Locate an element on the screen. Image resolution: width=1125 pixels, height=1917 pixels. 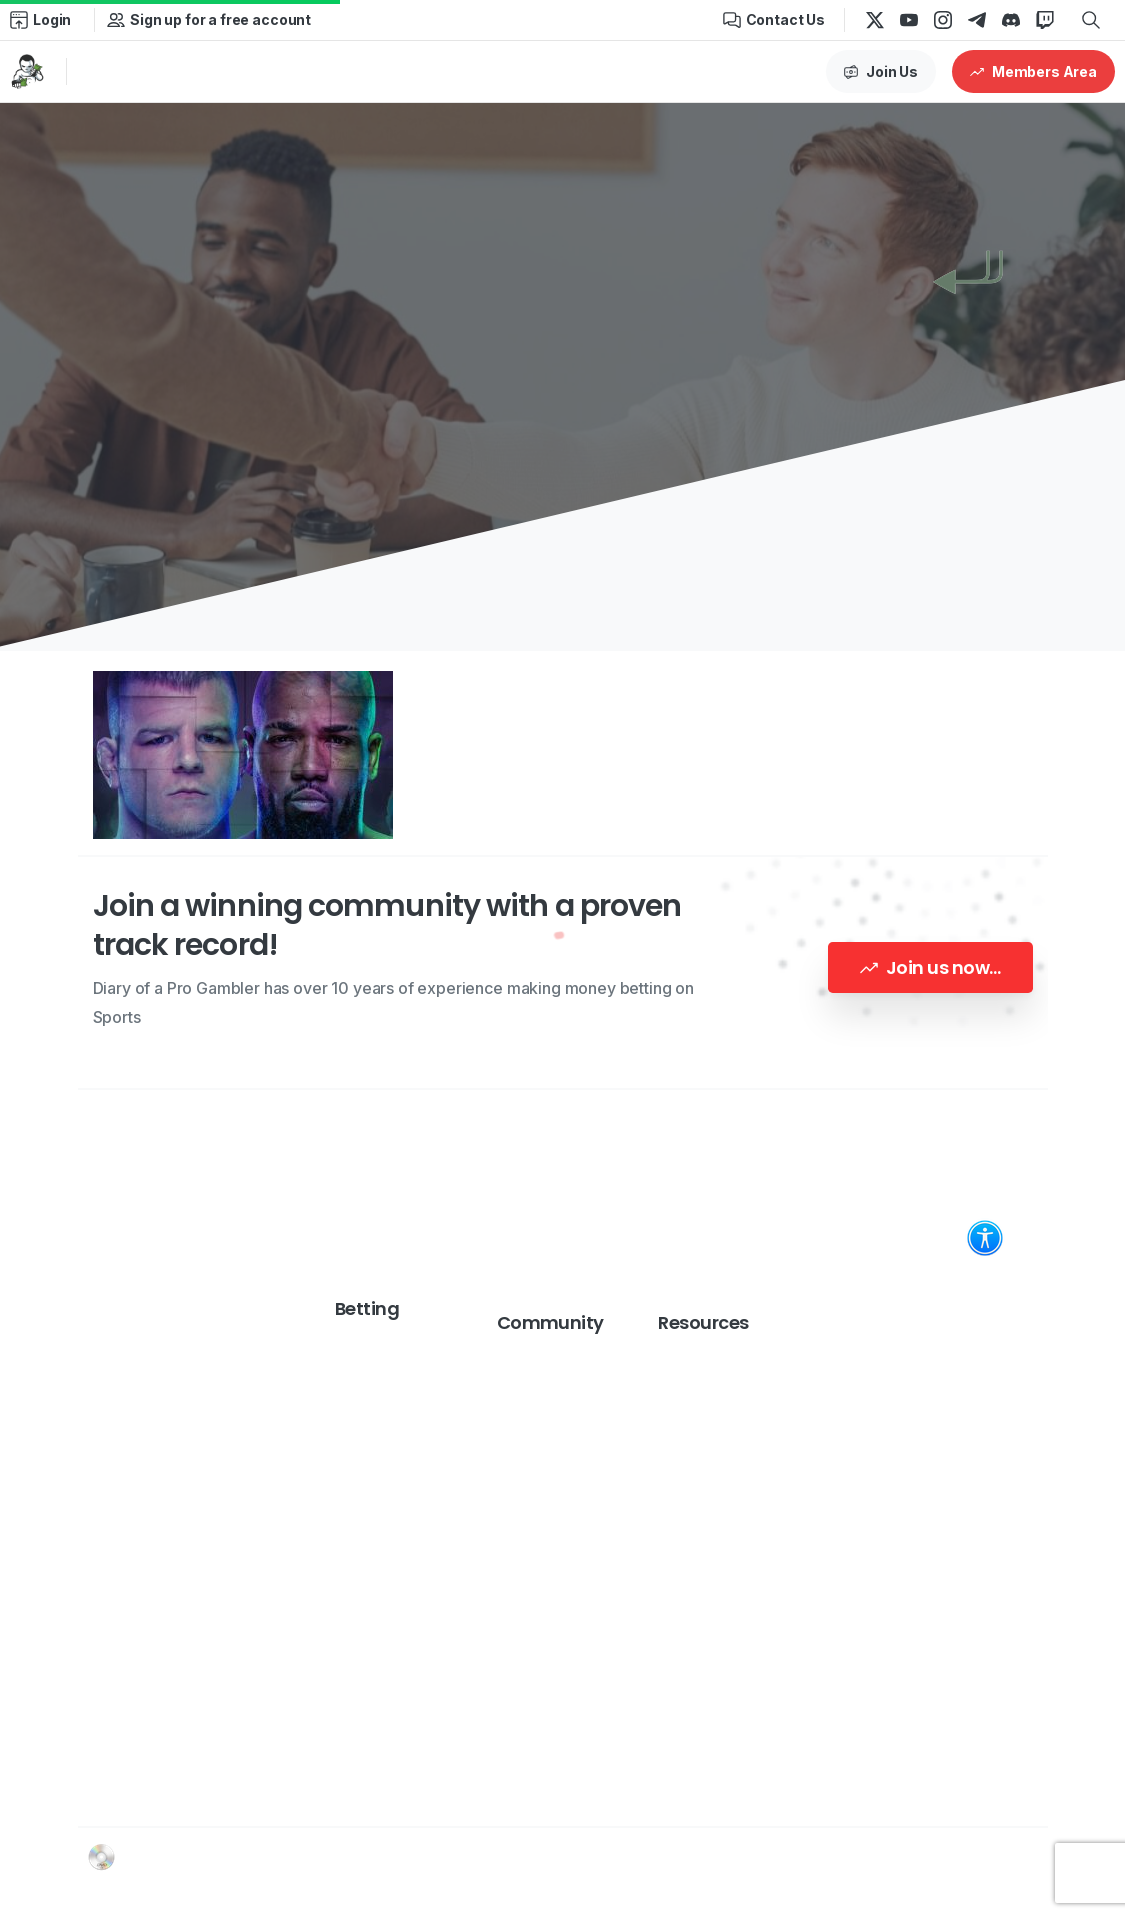
DVD+R disc media type indicator is located at coordinates (101, 1857).